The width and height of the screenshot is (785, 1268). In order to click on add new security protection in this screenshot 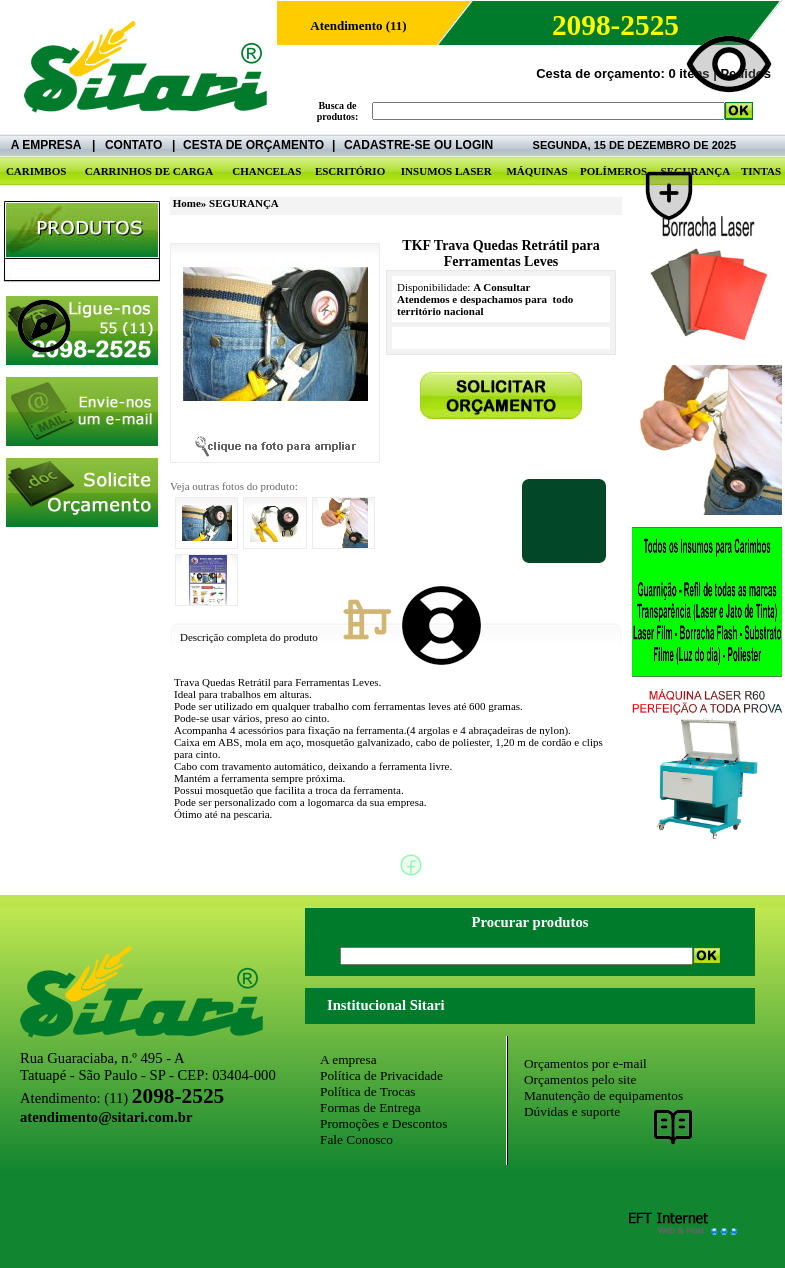, I will do `click(669, 193)`.